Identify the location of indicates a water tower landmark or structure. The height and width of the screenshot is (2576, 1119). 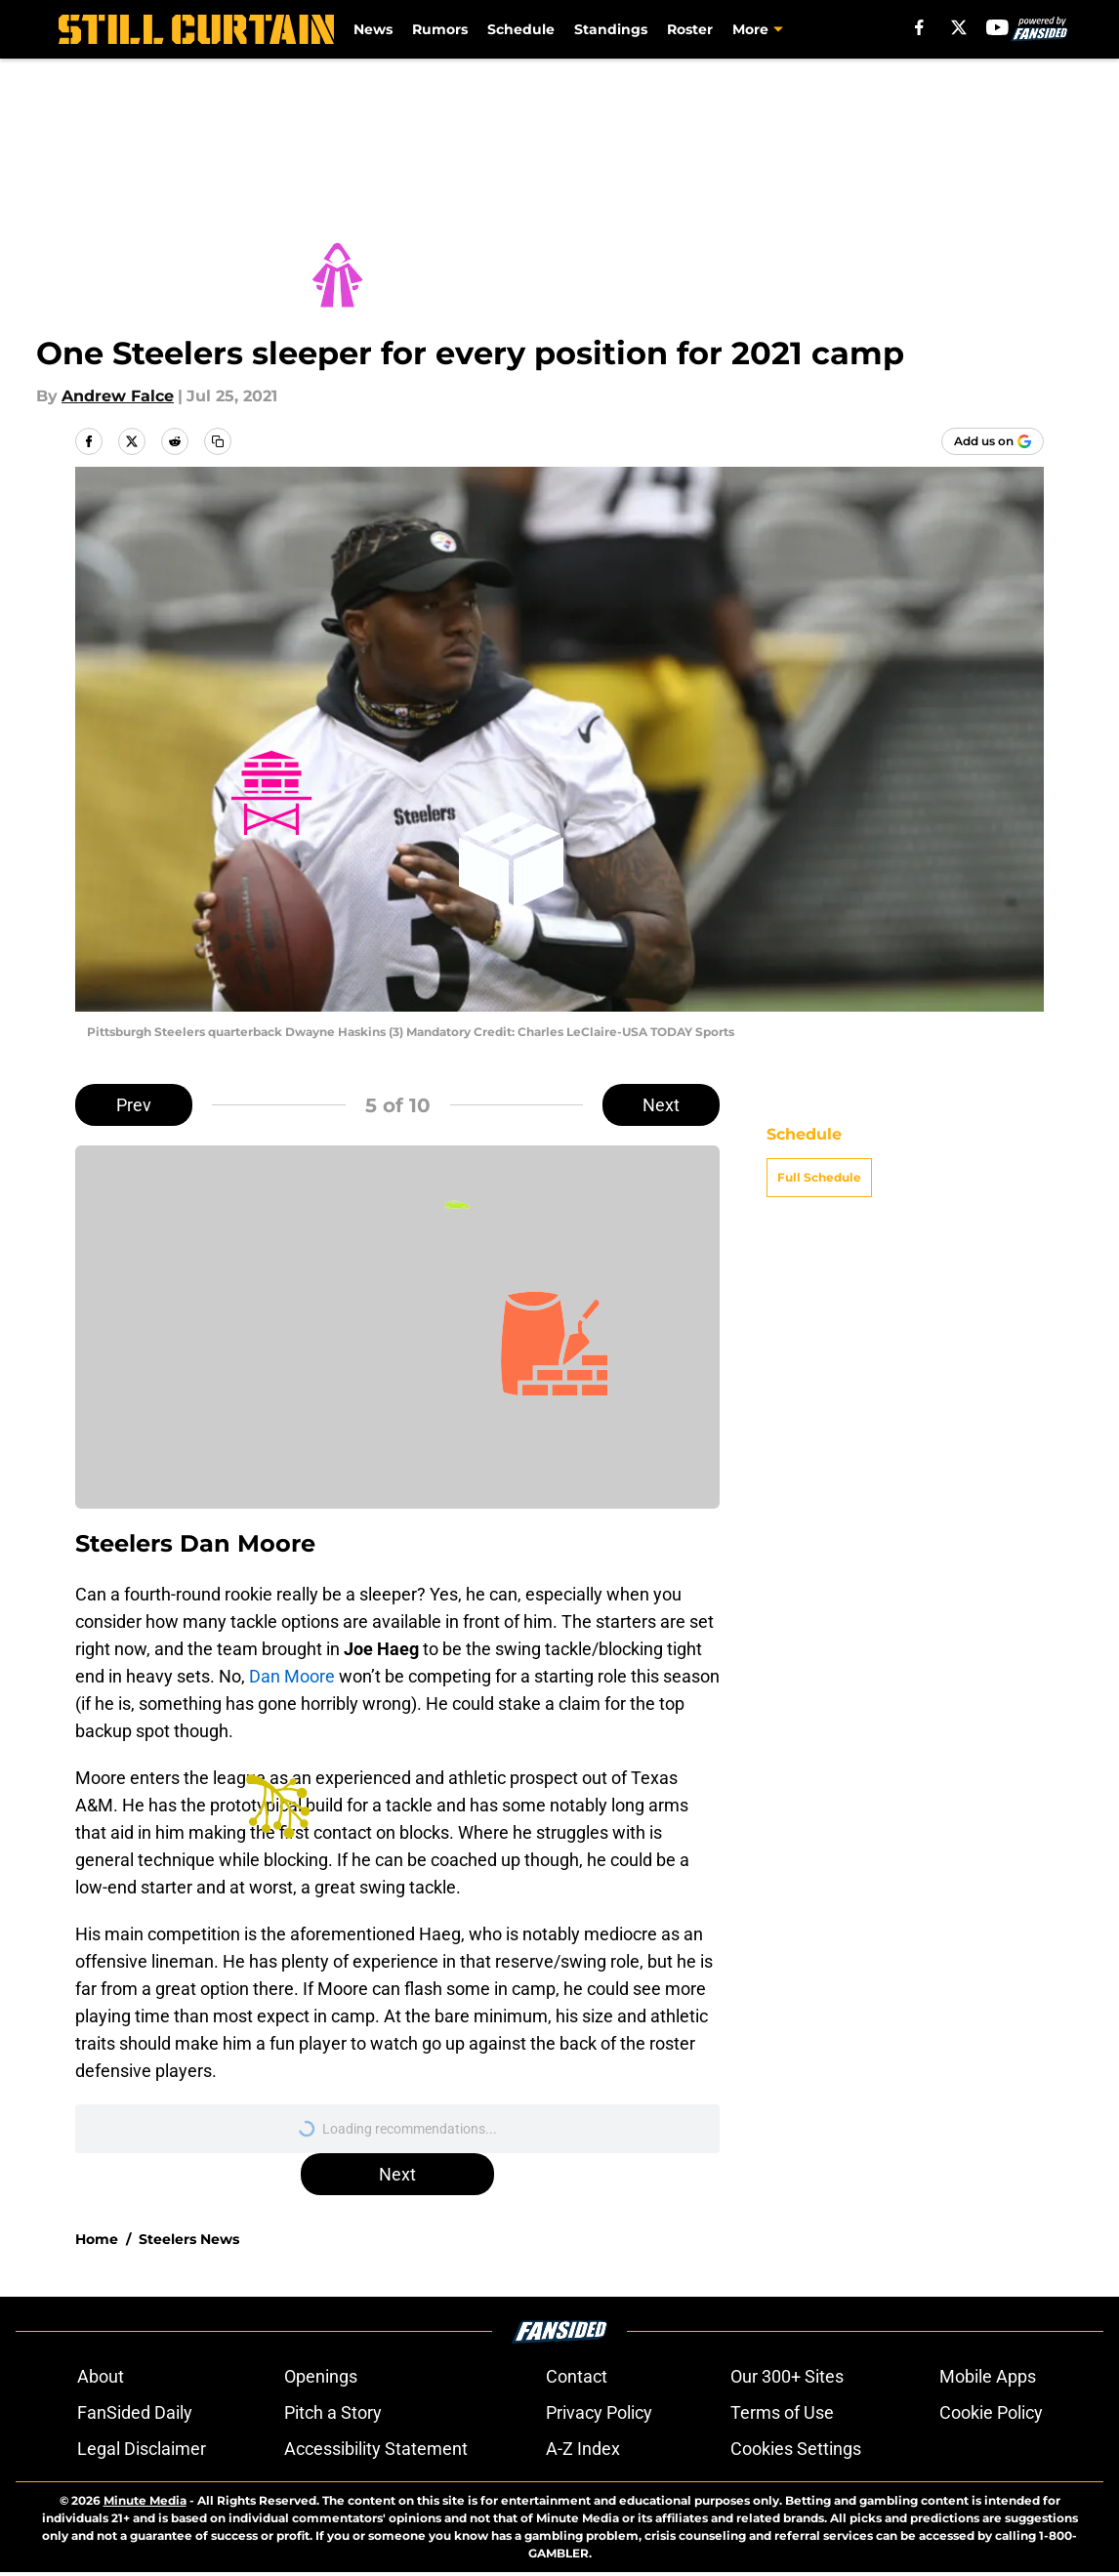
(271, 792).